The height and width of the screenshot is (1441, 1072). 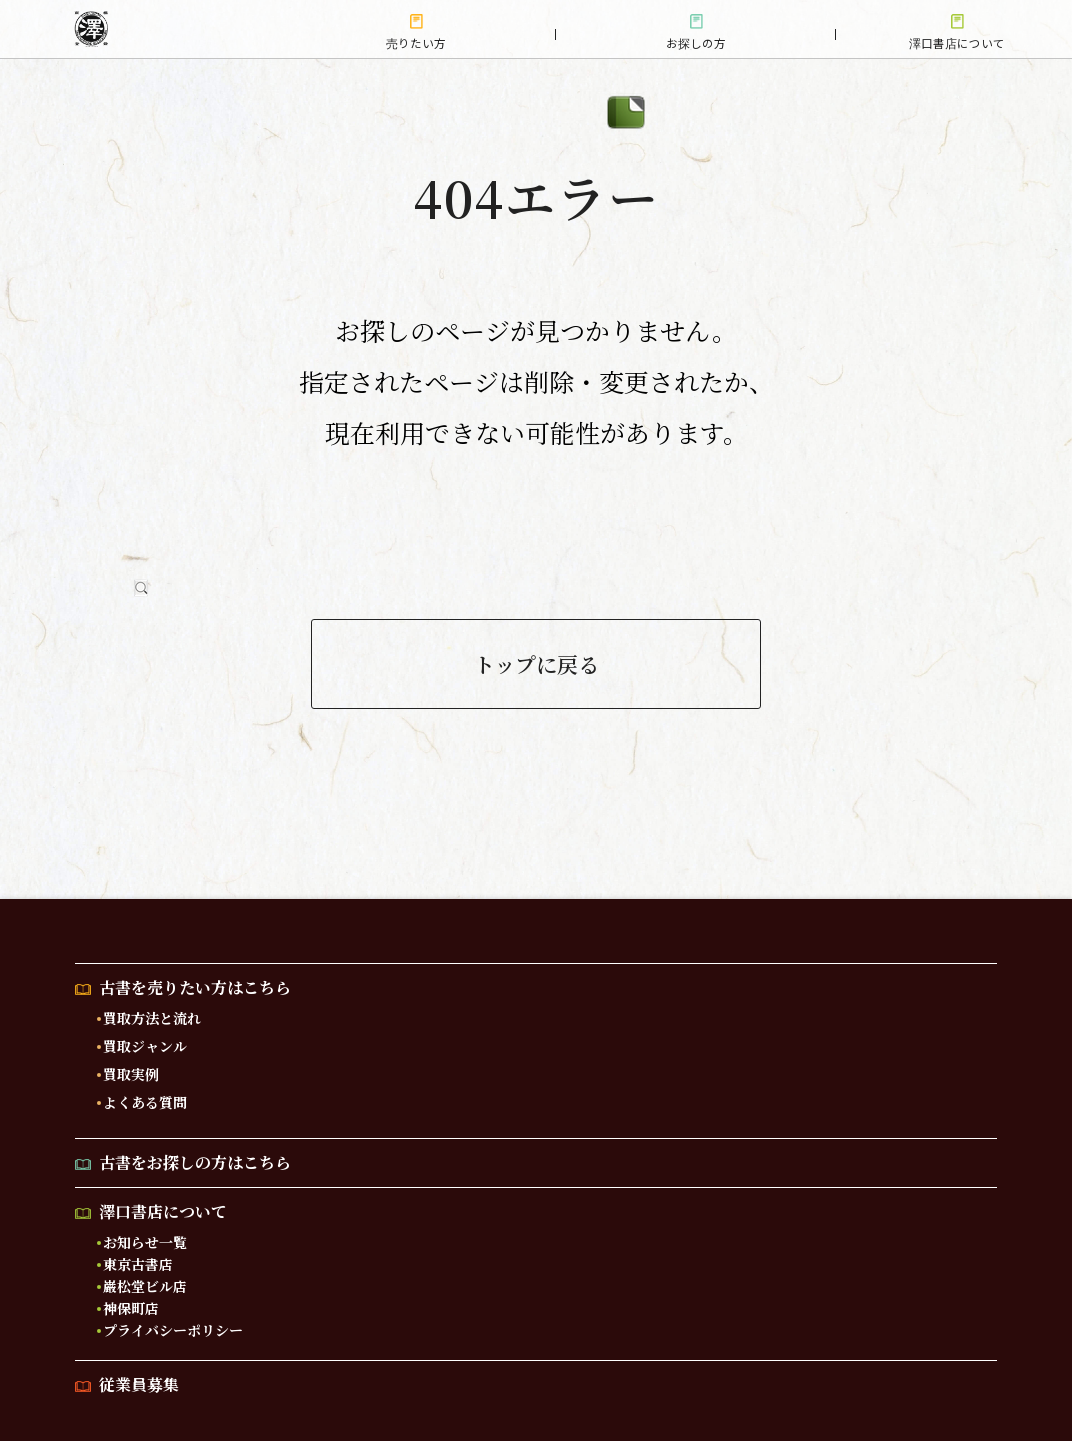 I want to click on open system logs viewer, so click(x=141, y=588).